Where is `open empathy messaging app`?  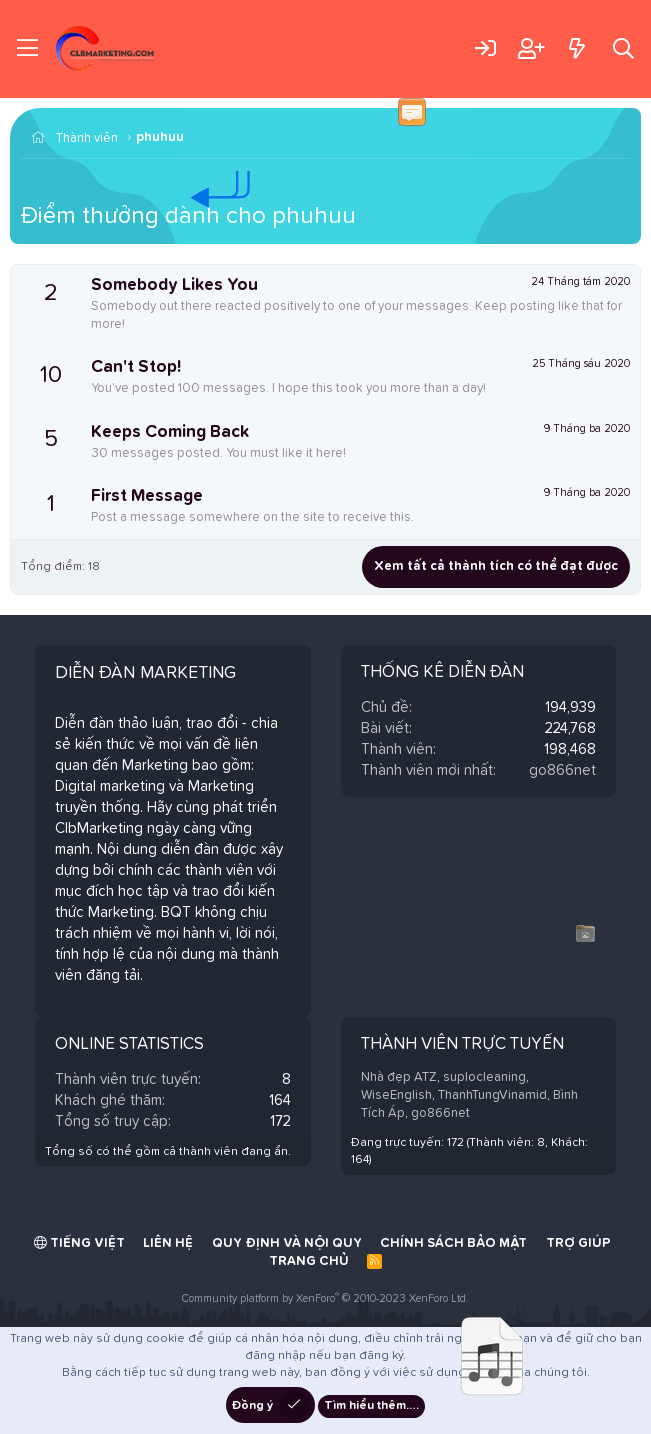
open empathy messaging app is located at coordinates (412, 112).